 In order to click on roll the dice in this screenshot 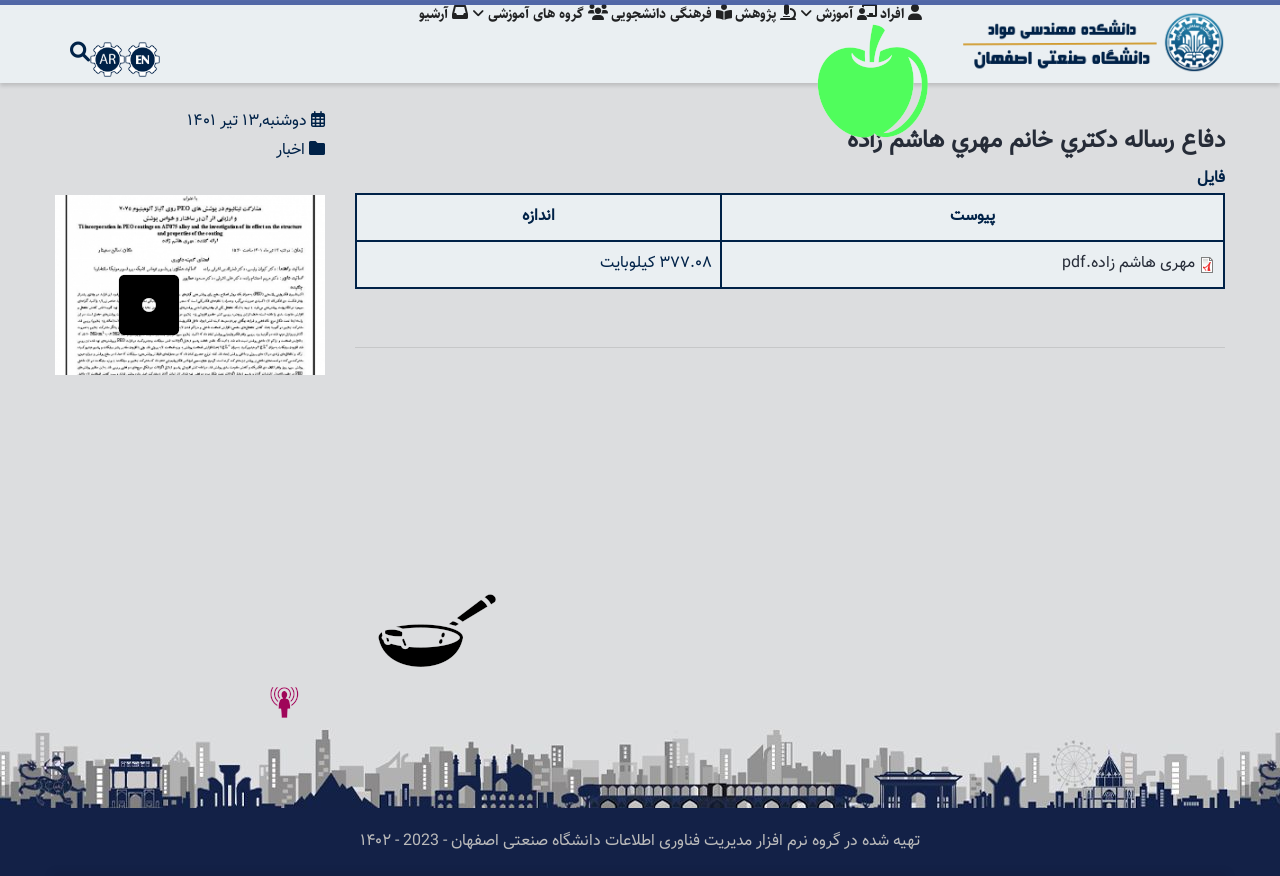, I will do `click(149, 305)`.